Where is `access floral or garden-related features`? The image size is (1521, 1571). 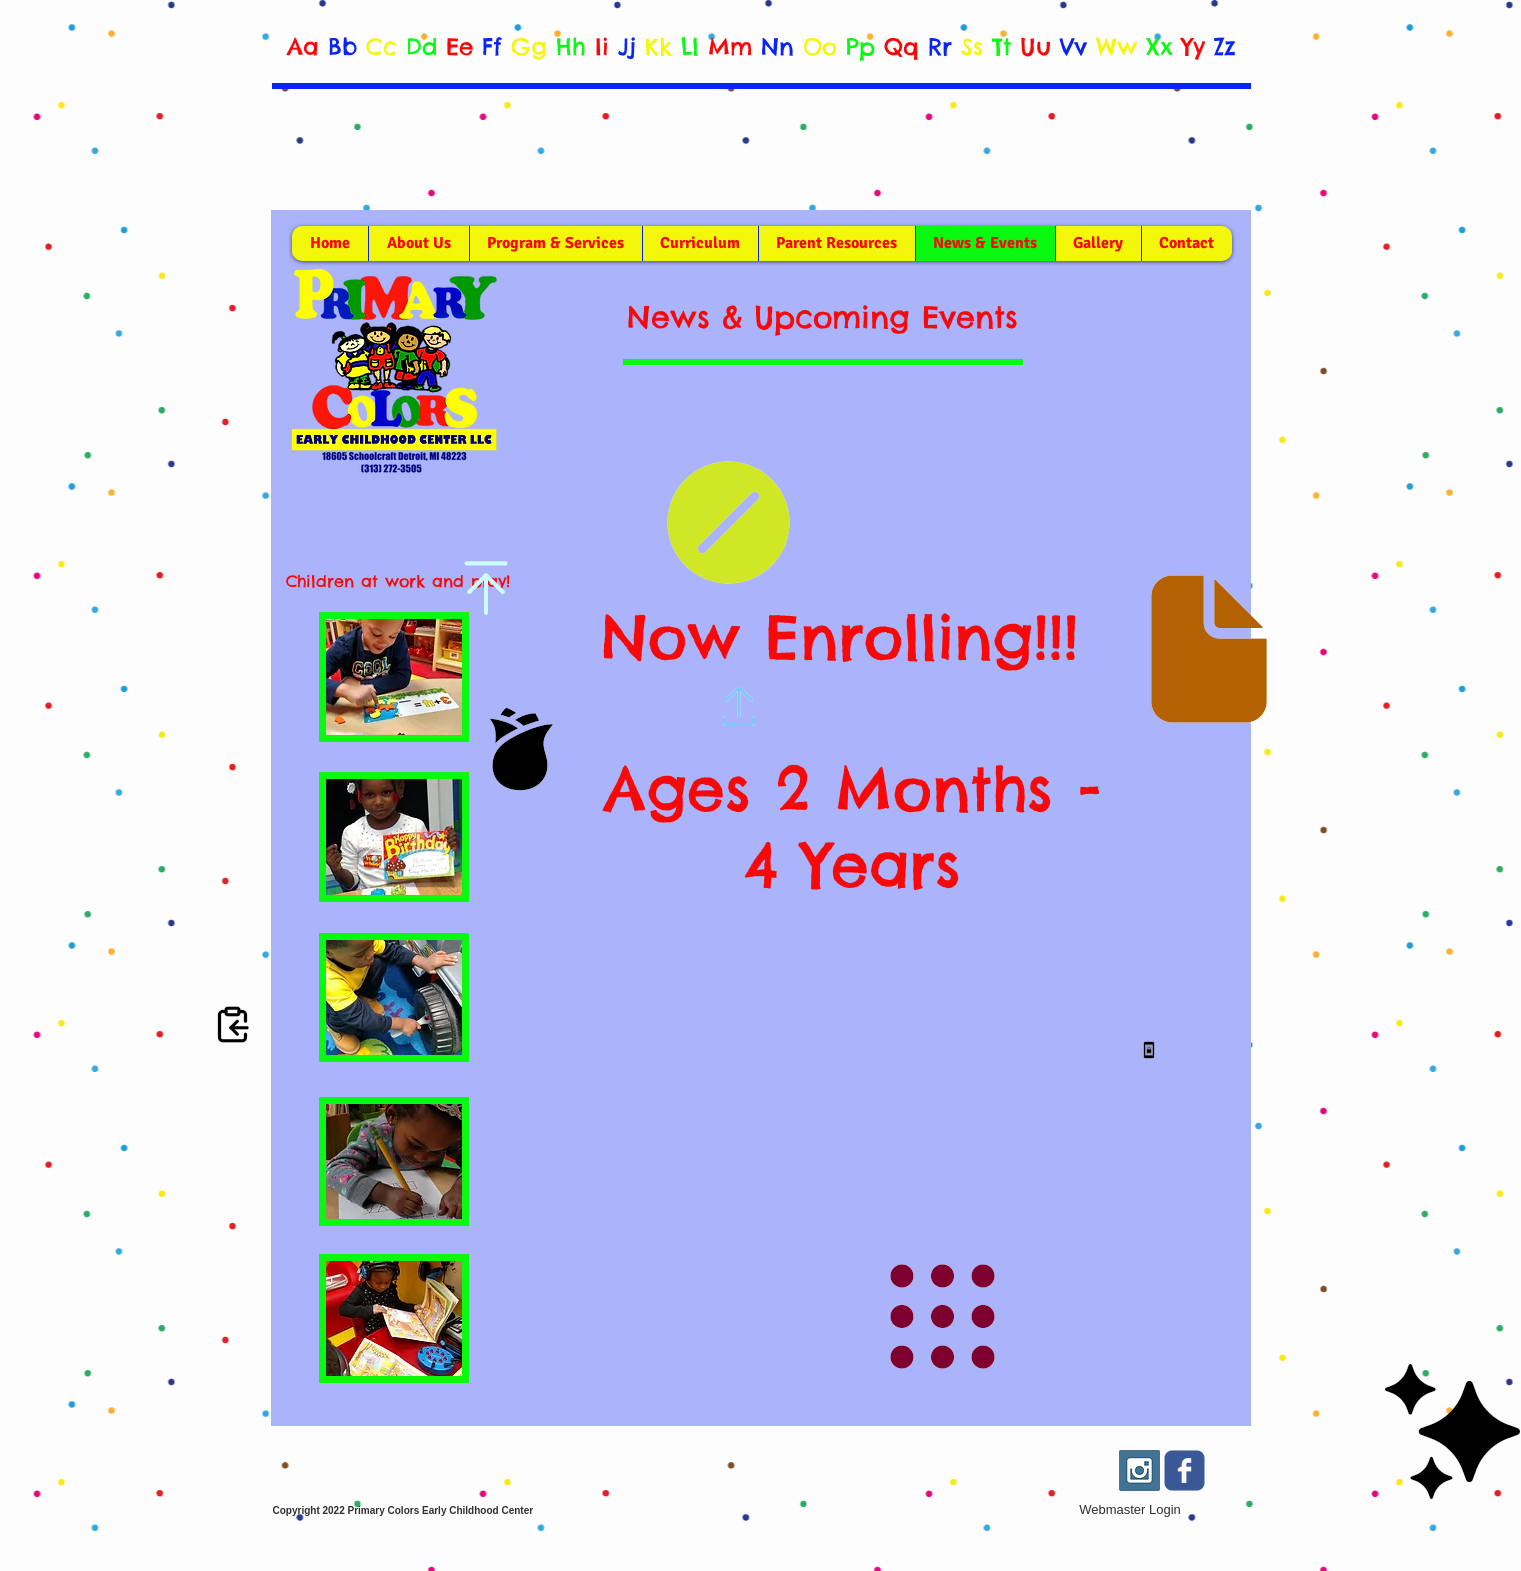 access floral or garden-related features is located at coordinates (520, 749).